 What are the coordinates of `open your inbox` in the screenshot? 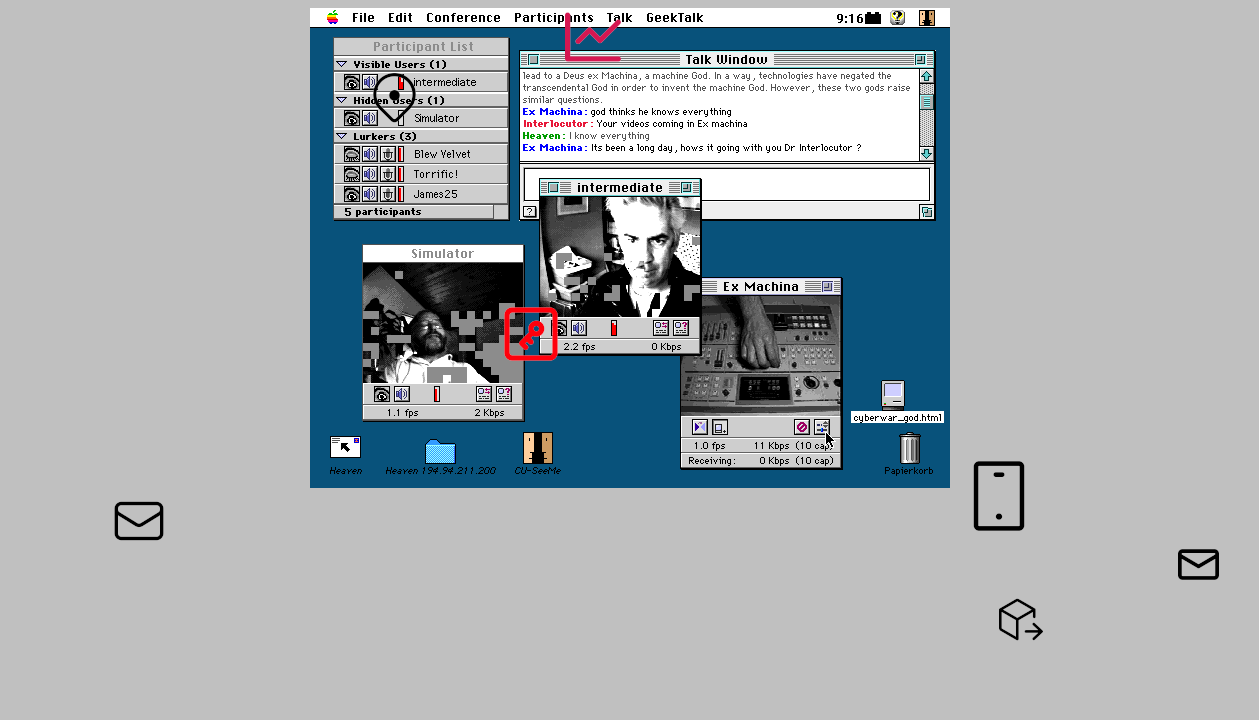 It's located at (1198, 564).